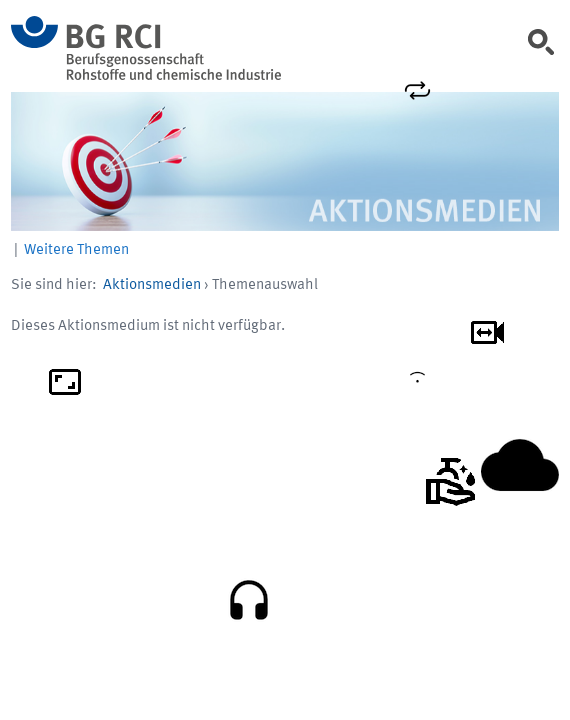  What do you see at coordinates (487, 332) in the screenshot?
I see `switch between front and rear camera during video` at bounding box center [487, 332].